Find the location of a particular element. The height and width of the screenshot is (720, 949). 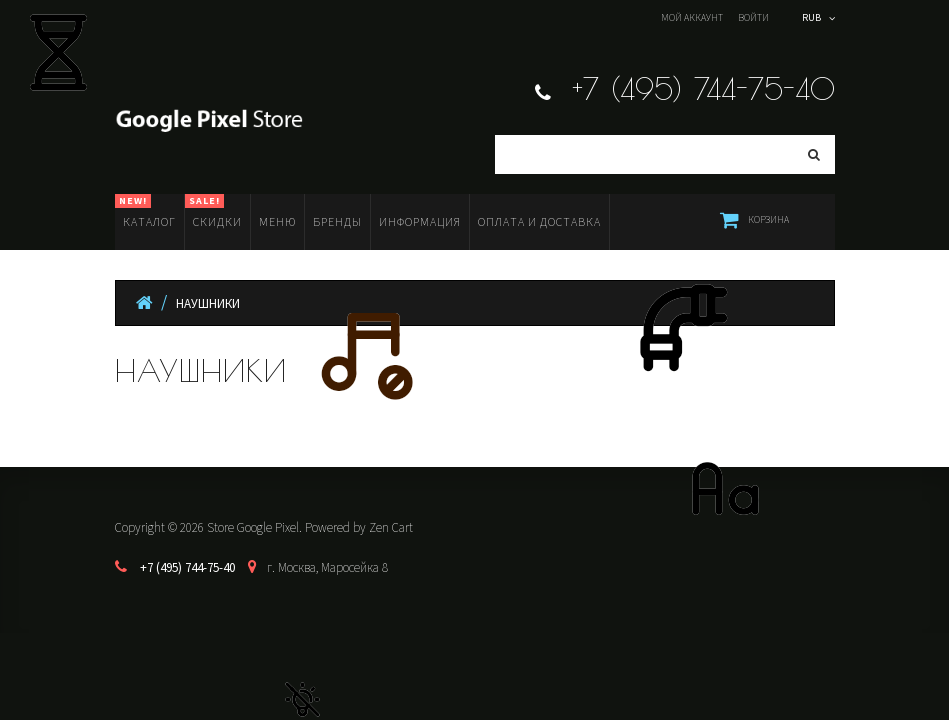

indicates loading or processing in progress is located at coordinates (58, 52).